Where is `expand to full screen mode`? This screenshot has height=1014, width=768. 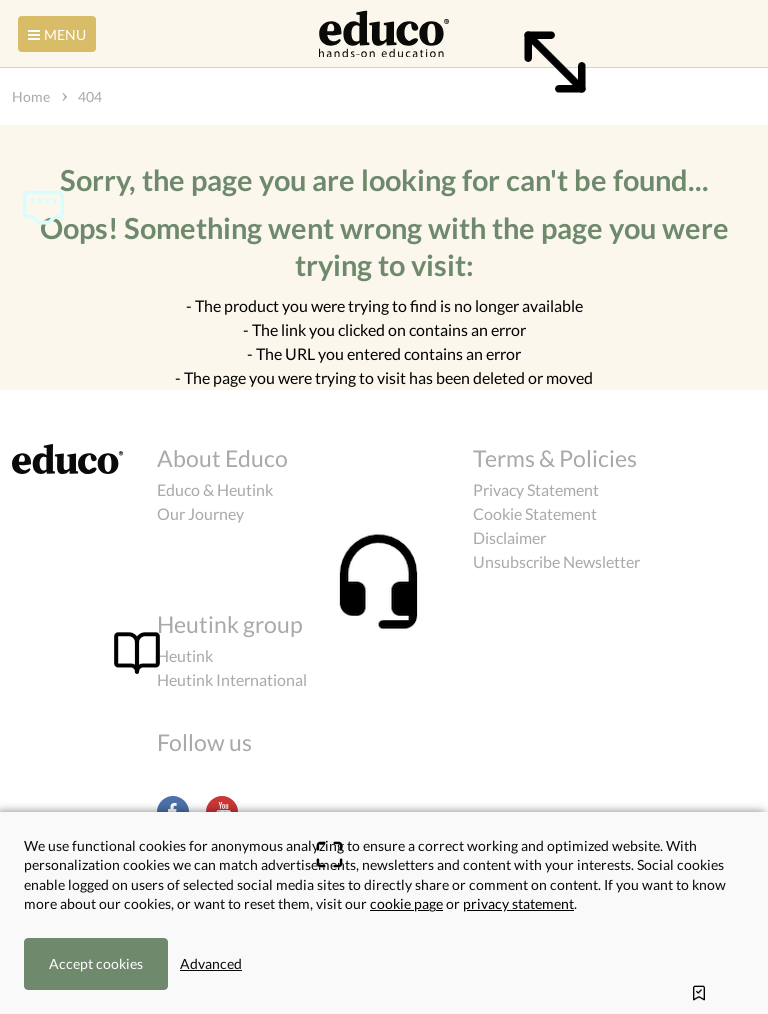 expand to full screen mode is located at coordinates (329, 854).